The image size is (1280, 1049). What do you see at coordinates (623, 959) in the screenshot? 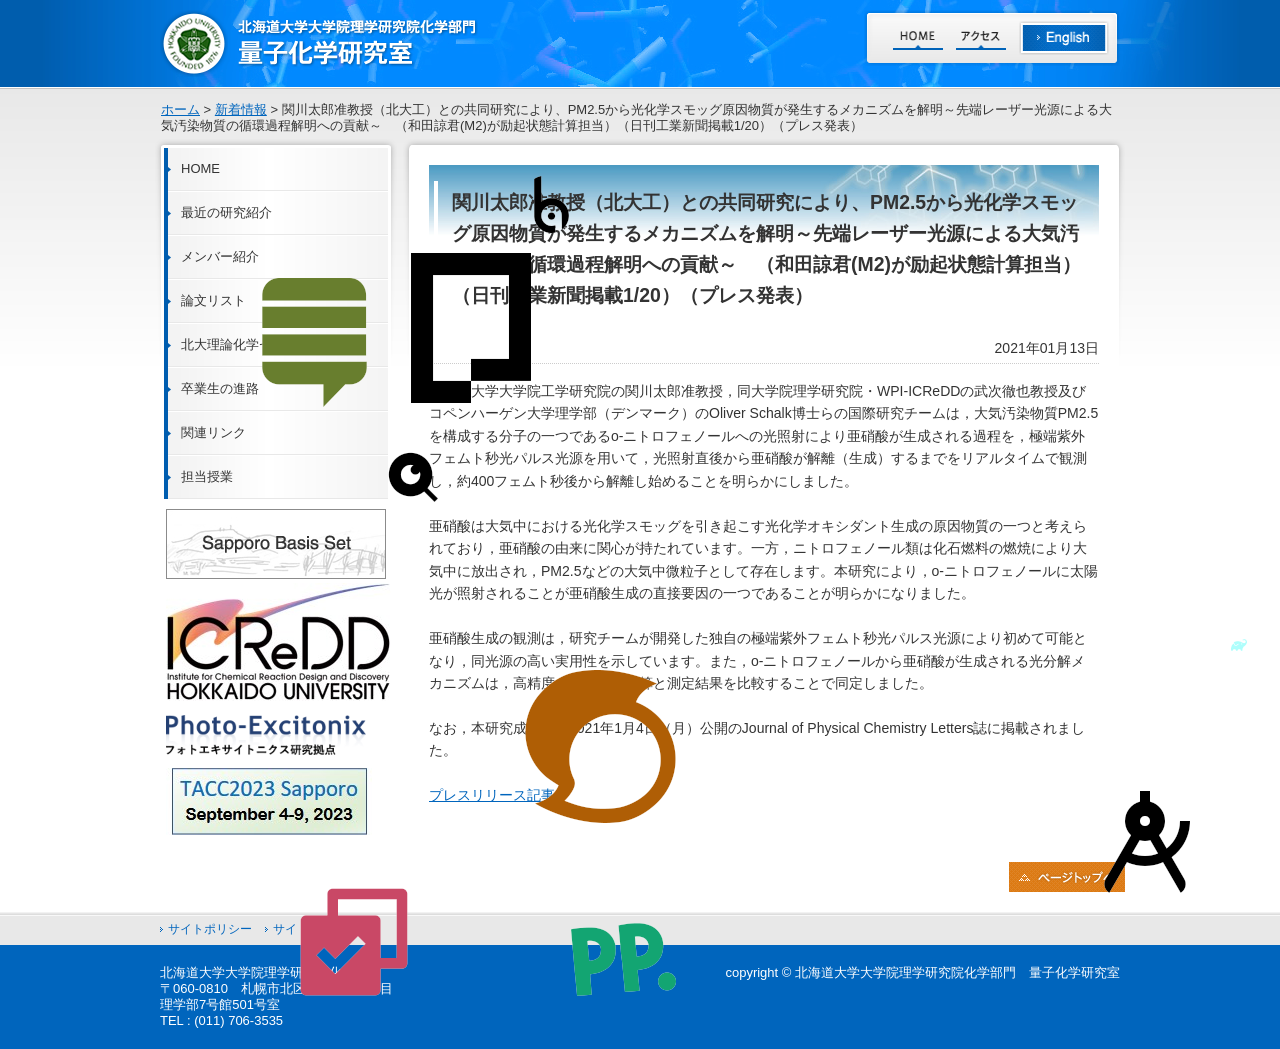
I see `paddy power logo - link to betting and gaming services` at bounding box center [623, 959].